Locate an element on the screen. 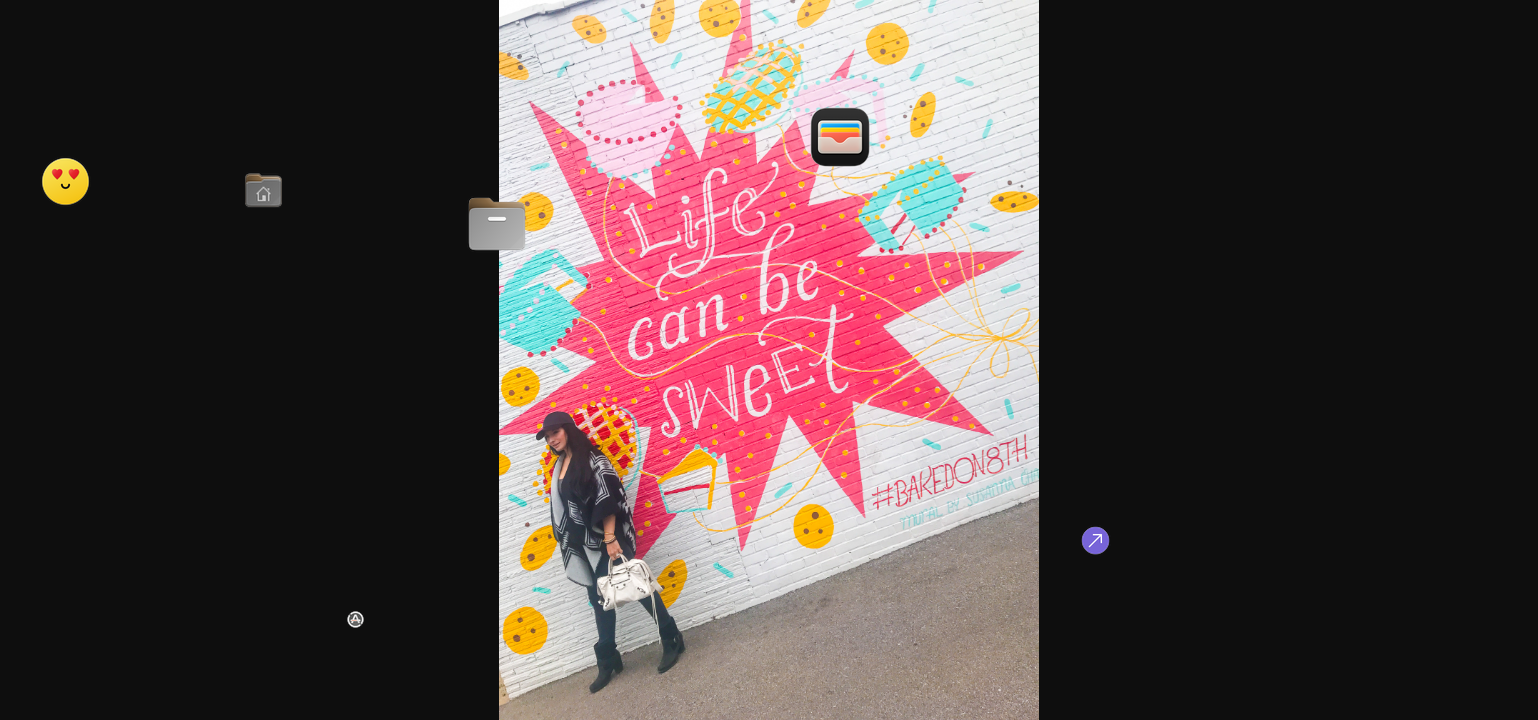  access your home folder is located at coordinates (263, 189).